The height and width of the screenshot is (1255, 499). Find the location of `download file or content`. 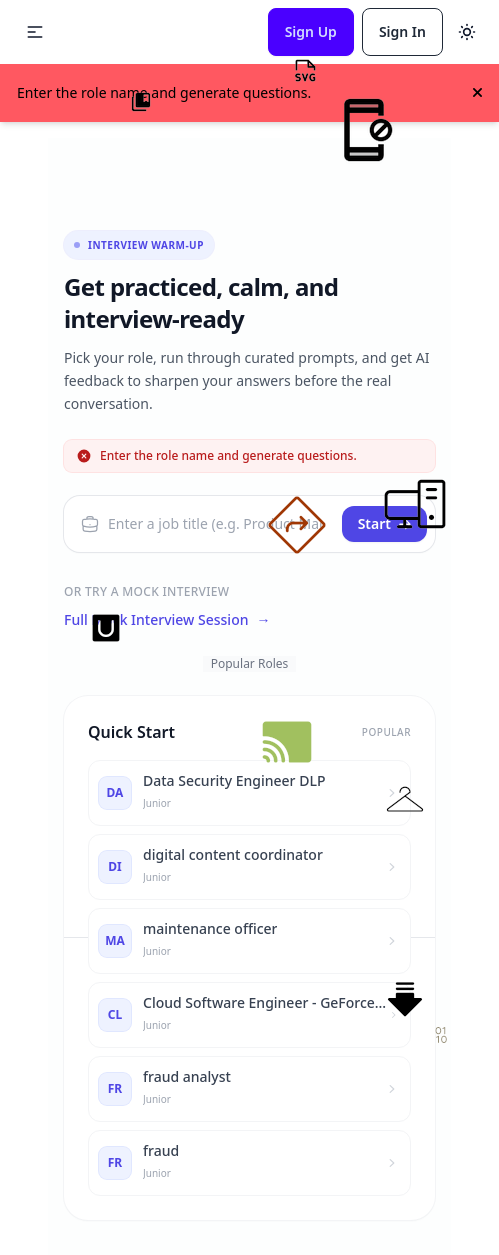

download file or content is located at coordinates (405, 998).